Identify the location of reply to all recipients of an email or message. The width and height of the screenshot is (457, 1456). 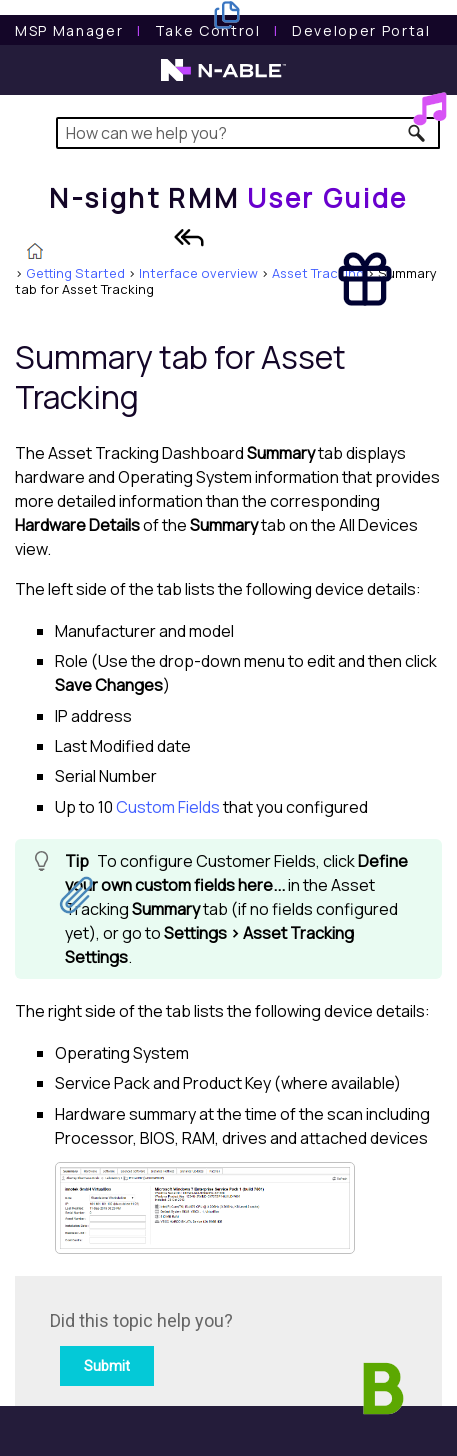
(189, 237).